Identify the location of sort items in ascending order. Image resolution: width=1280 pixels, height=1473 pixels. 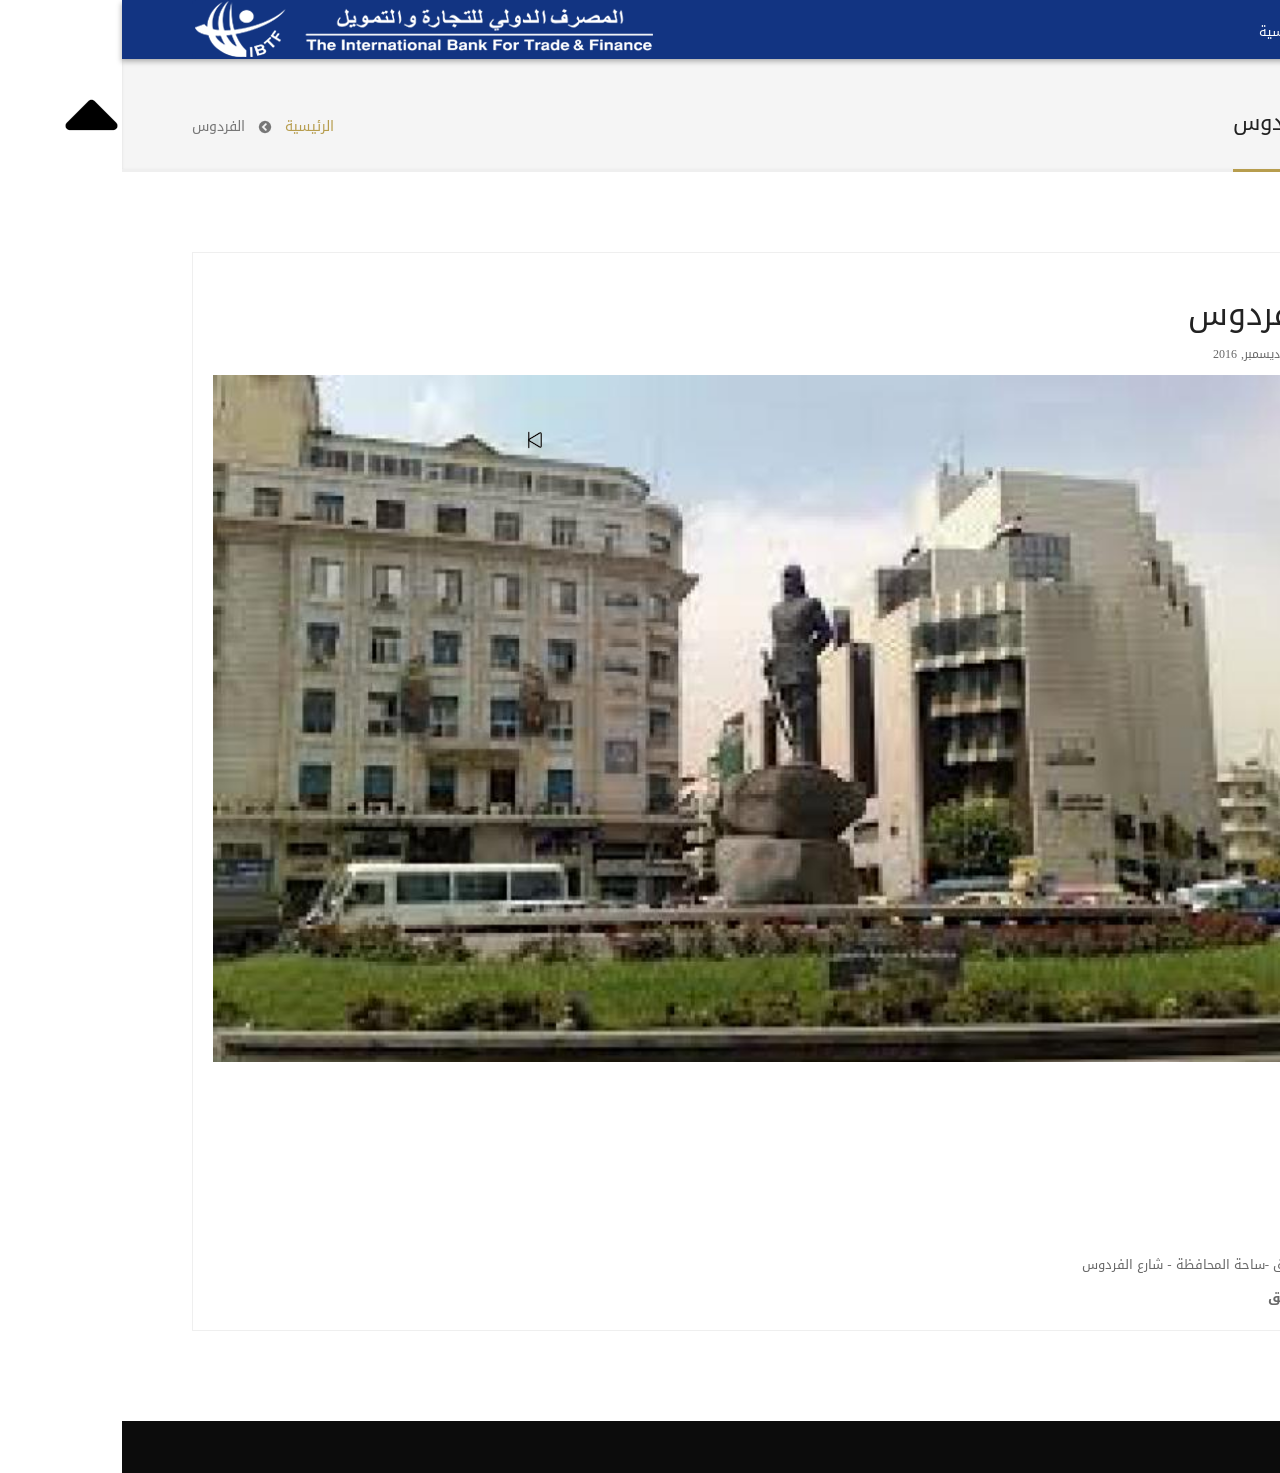
(91, 134).